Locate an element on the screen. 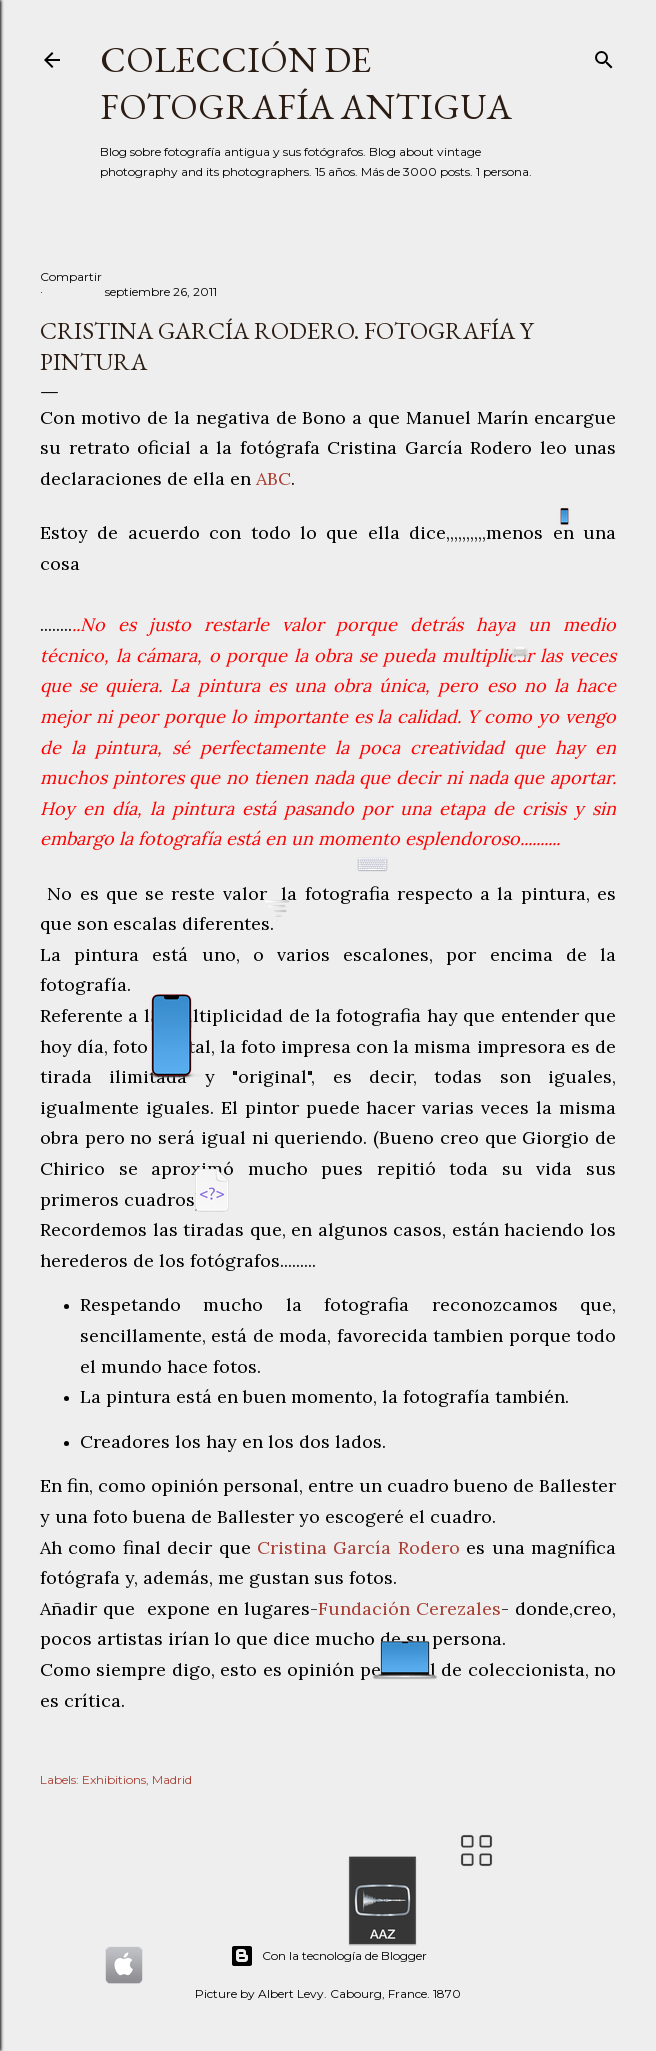 The height and width of the screenshot is (2051, 656). print the current document is located at coordinates (520, 653).